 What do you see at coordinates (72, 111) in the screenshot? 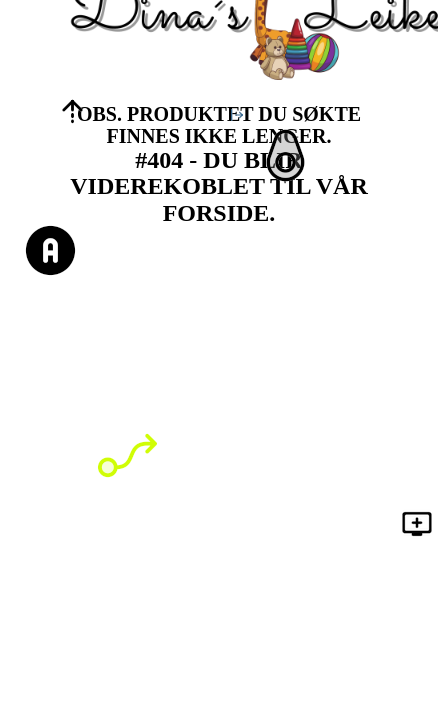
I see `upload in progress or pending` at bounding box center [72, 111].